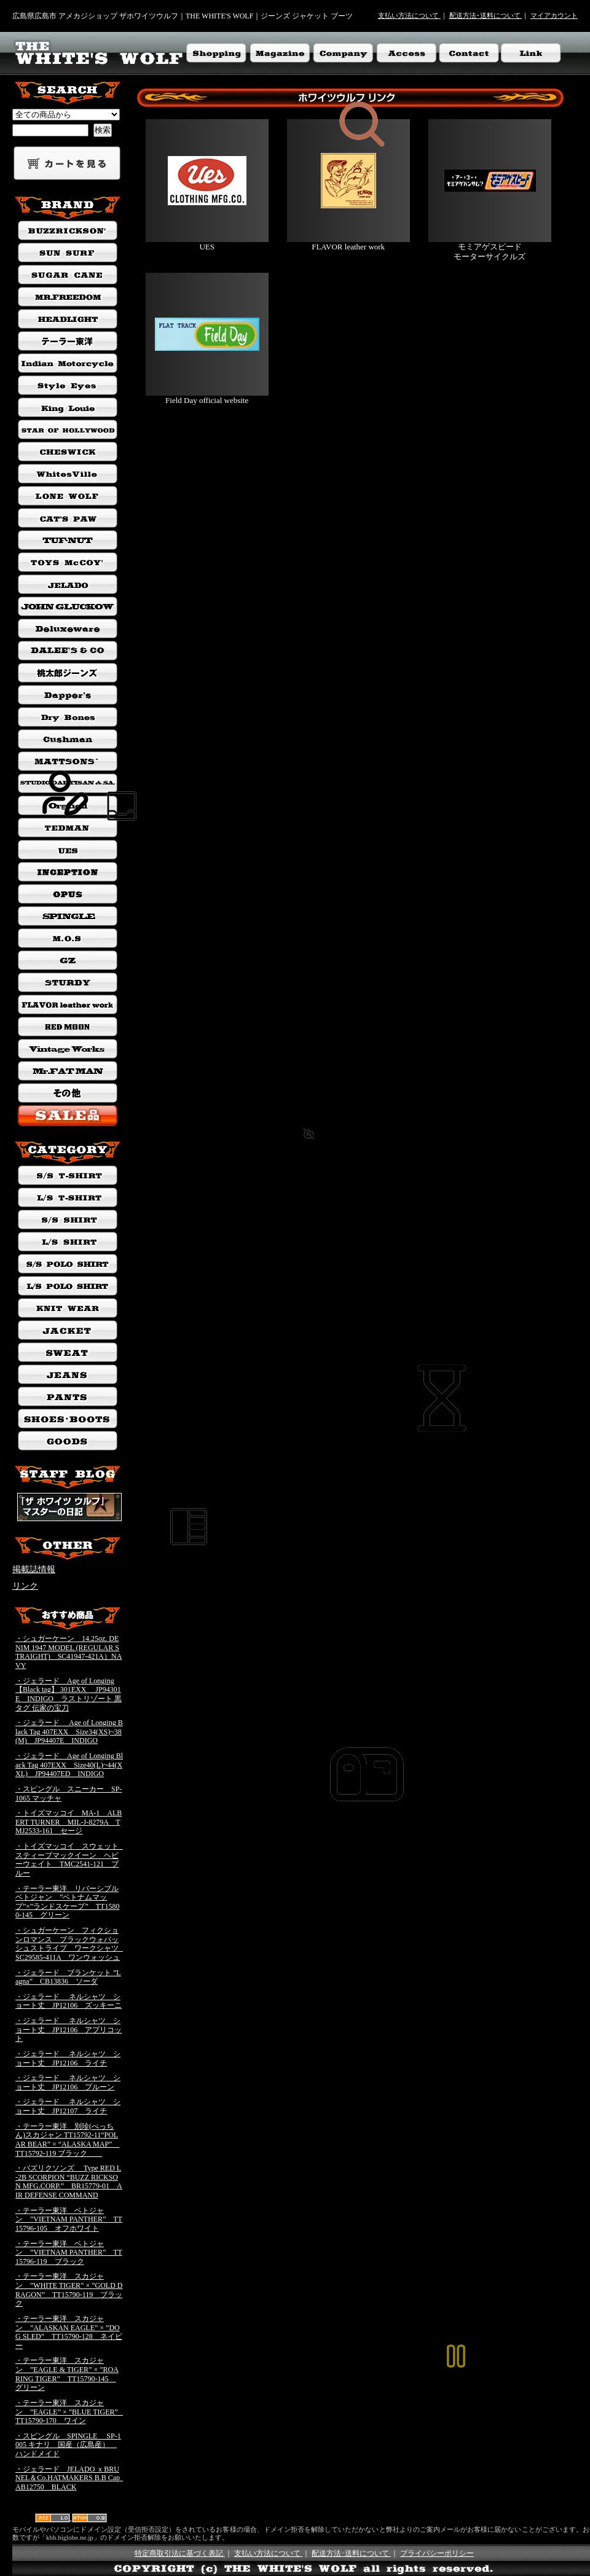 The width and height of the screenshot is (590, 2576). I want to click on access your inbox or message tray, so click(122, 806).